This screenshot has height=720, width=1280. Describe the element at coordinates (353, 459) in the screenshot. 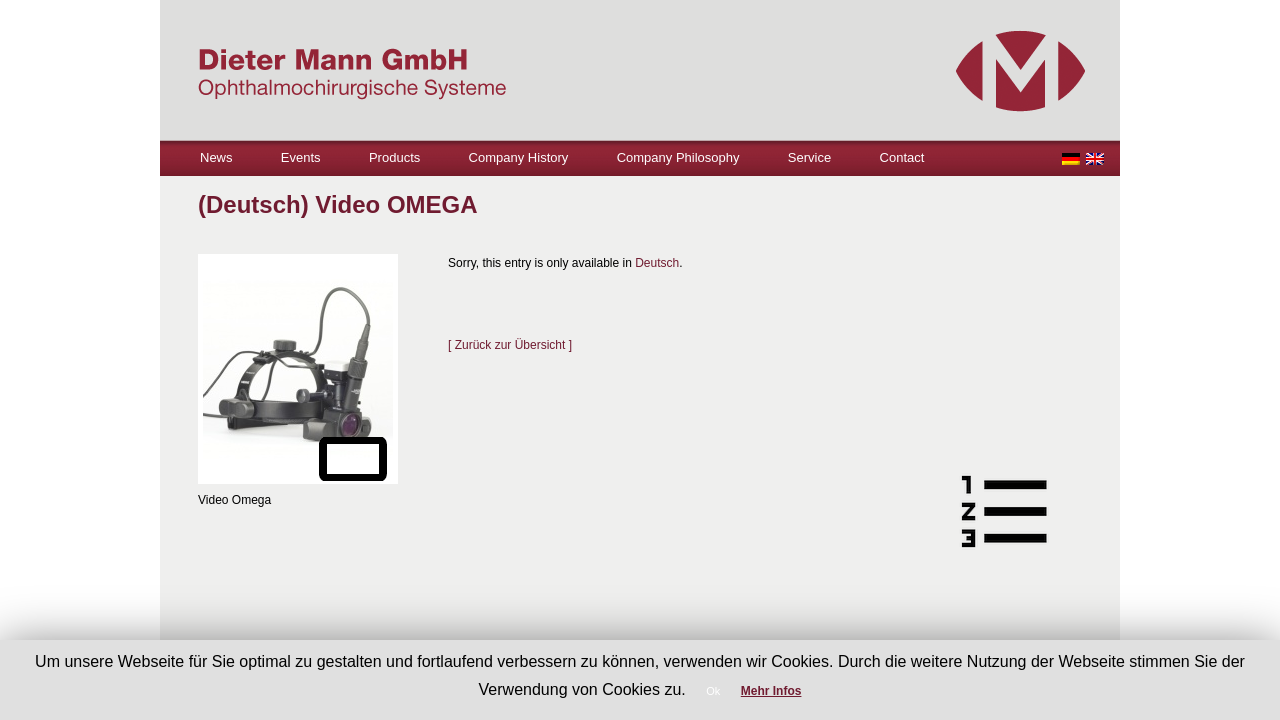

I see `crop image to 16:9 aspect ratio` at that location.